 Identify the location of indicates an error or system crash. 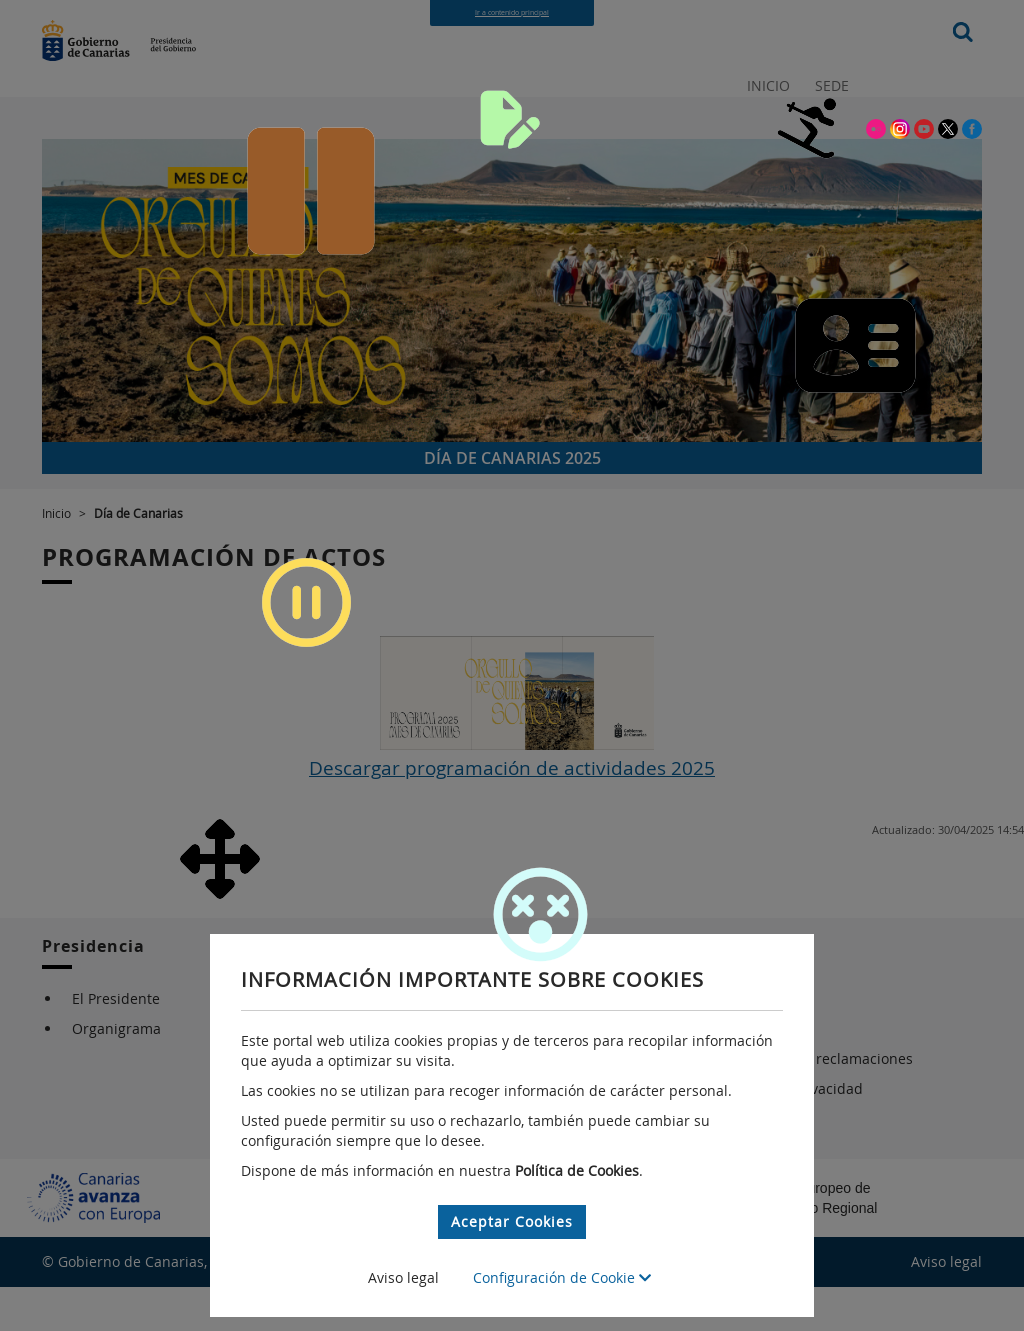
(540, 914).